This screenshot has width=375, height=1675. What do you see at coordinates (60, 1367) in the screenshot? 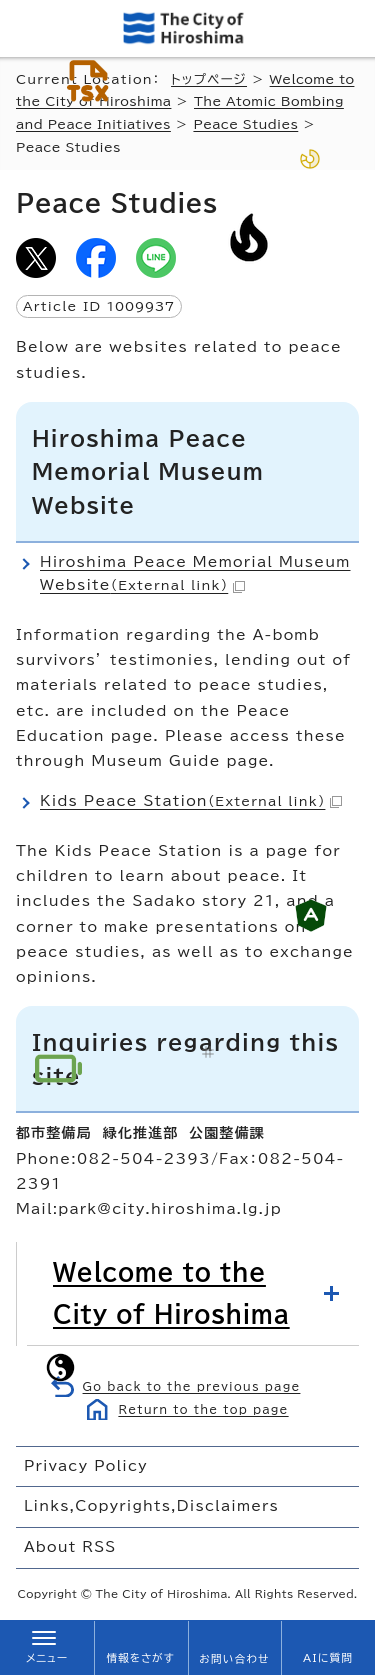
I see `toggle balance or harmony mode` at bounding box center [60, 1367].